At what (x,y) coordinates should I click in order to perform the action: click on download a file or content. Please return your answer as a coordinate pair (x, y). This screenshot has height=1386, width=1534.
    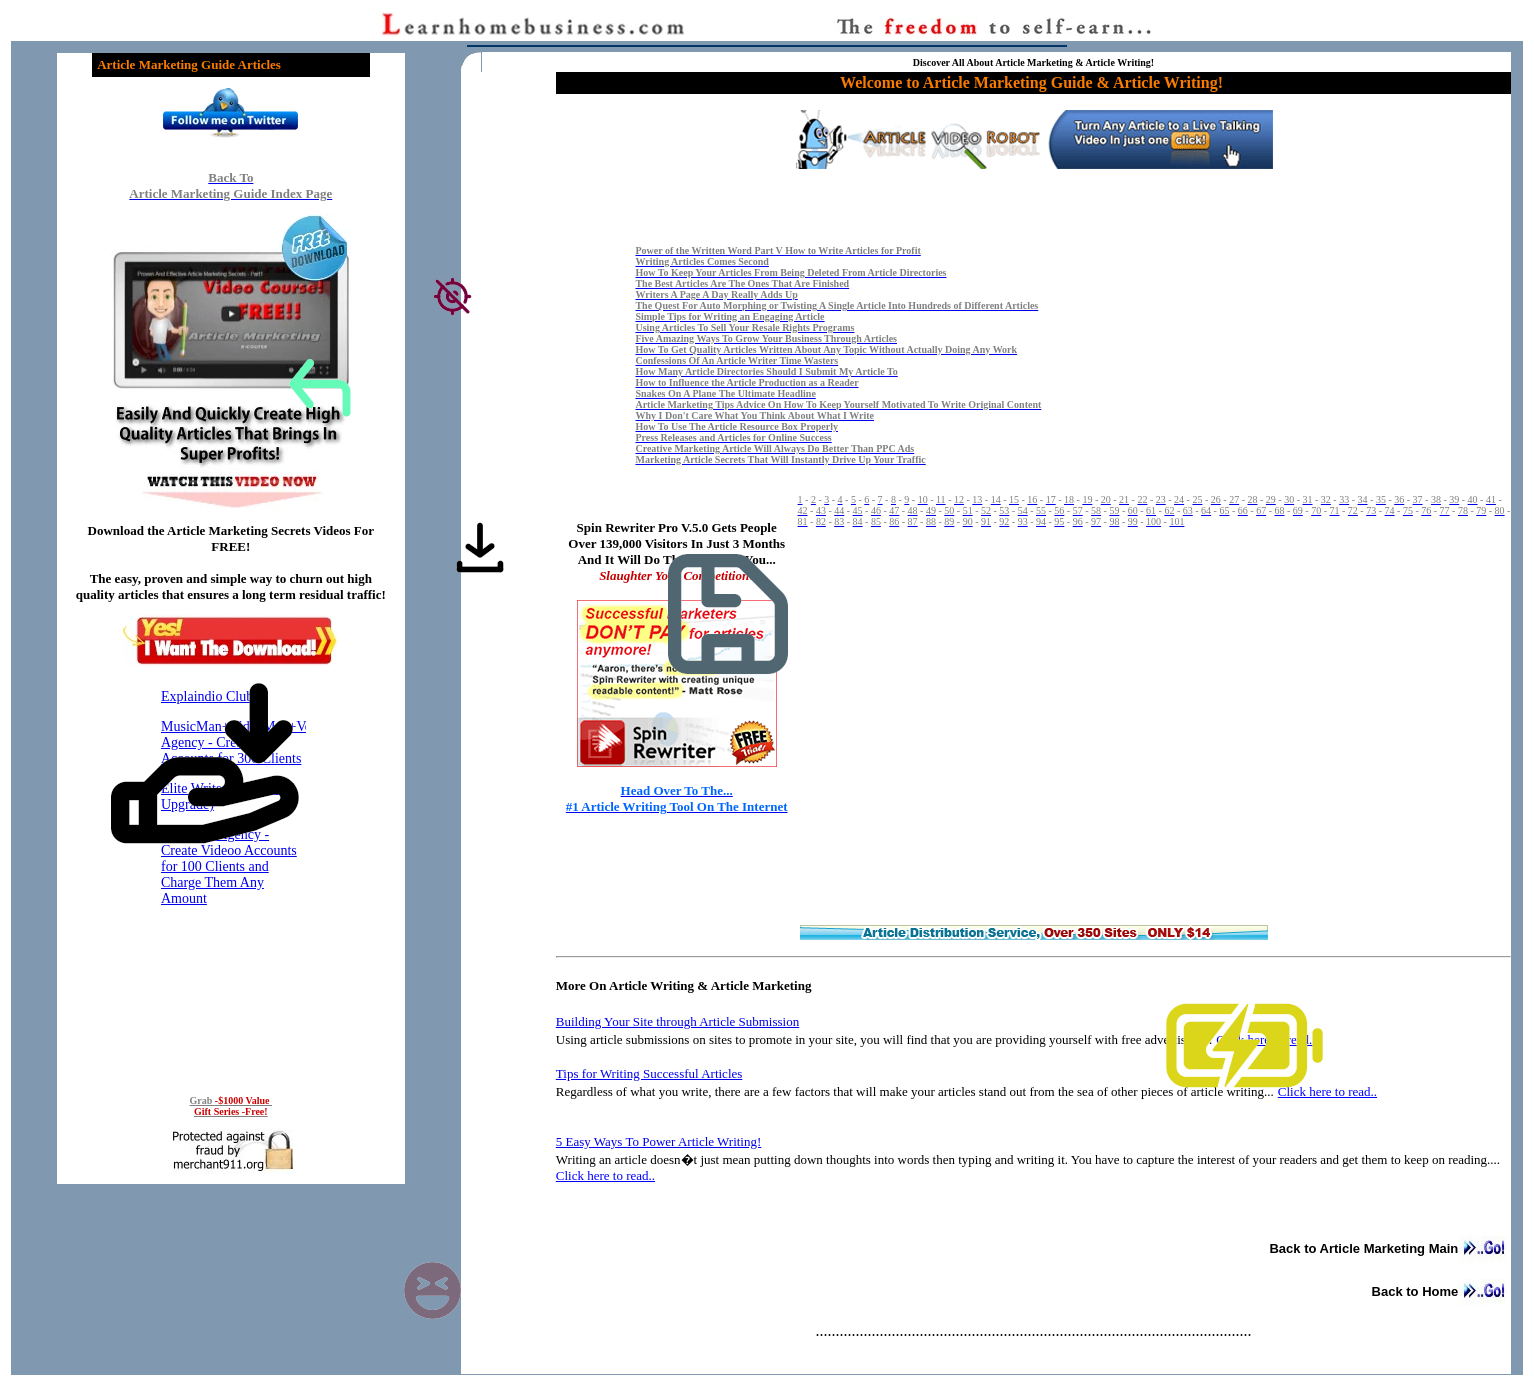
    Looking at the image, I should click on (480, 549).